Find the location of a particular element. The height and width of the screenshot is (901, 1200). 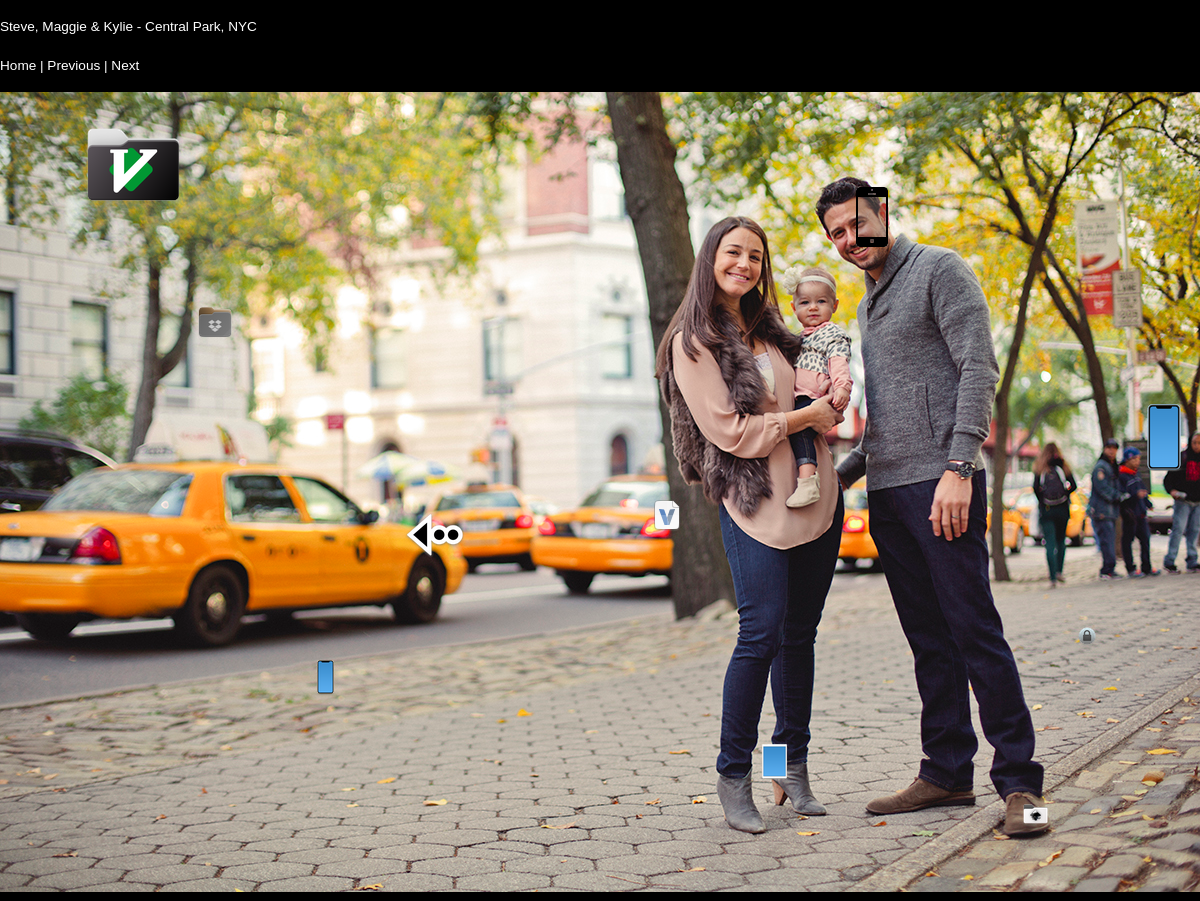

folder containing vim editor configuration files is located at coordinates (133, 167).